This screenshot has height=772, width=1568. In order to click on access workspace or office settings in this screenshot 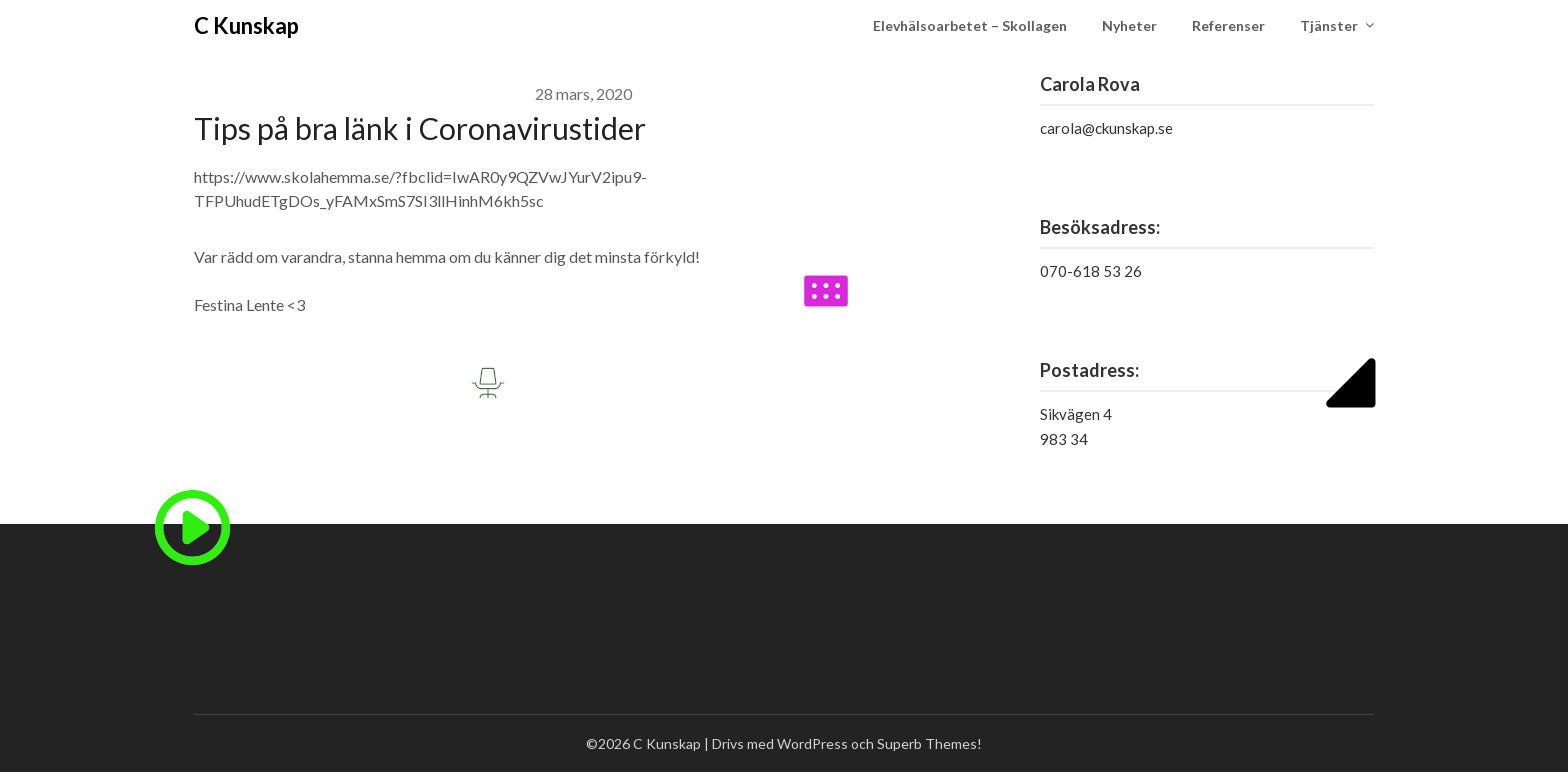, I will do `click(488, 383)`.